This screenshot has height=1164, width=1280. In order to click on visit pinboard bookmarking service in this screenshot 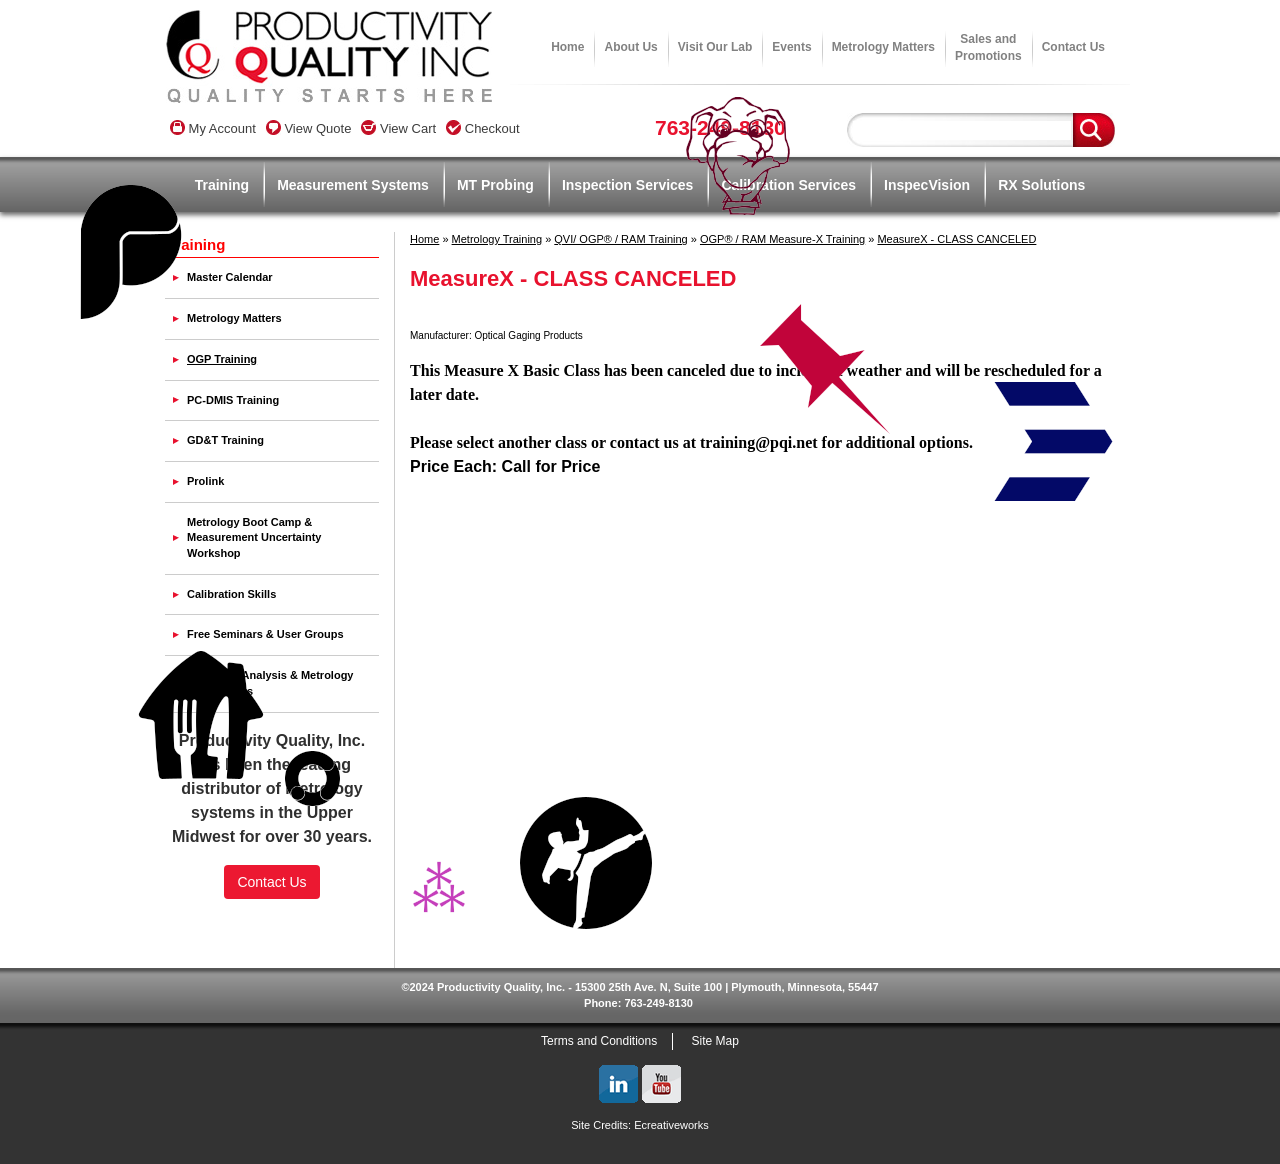, I will do `click(825, 369)`.